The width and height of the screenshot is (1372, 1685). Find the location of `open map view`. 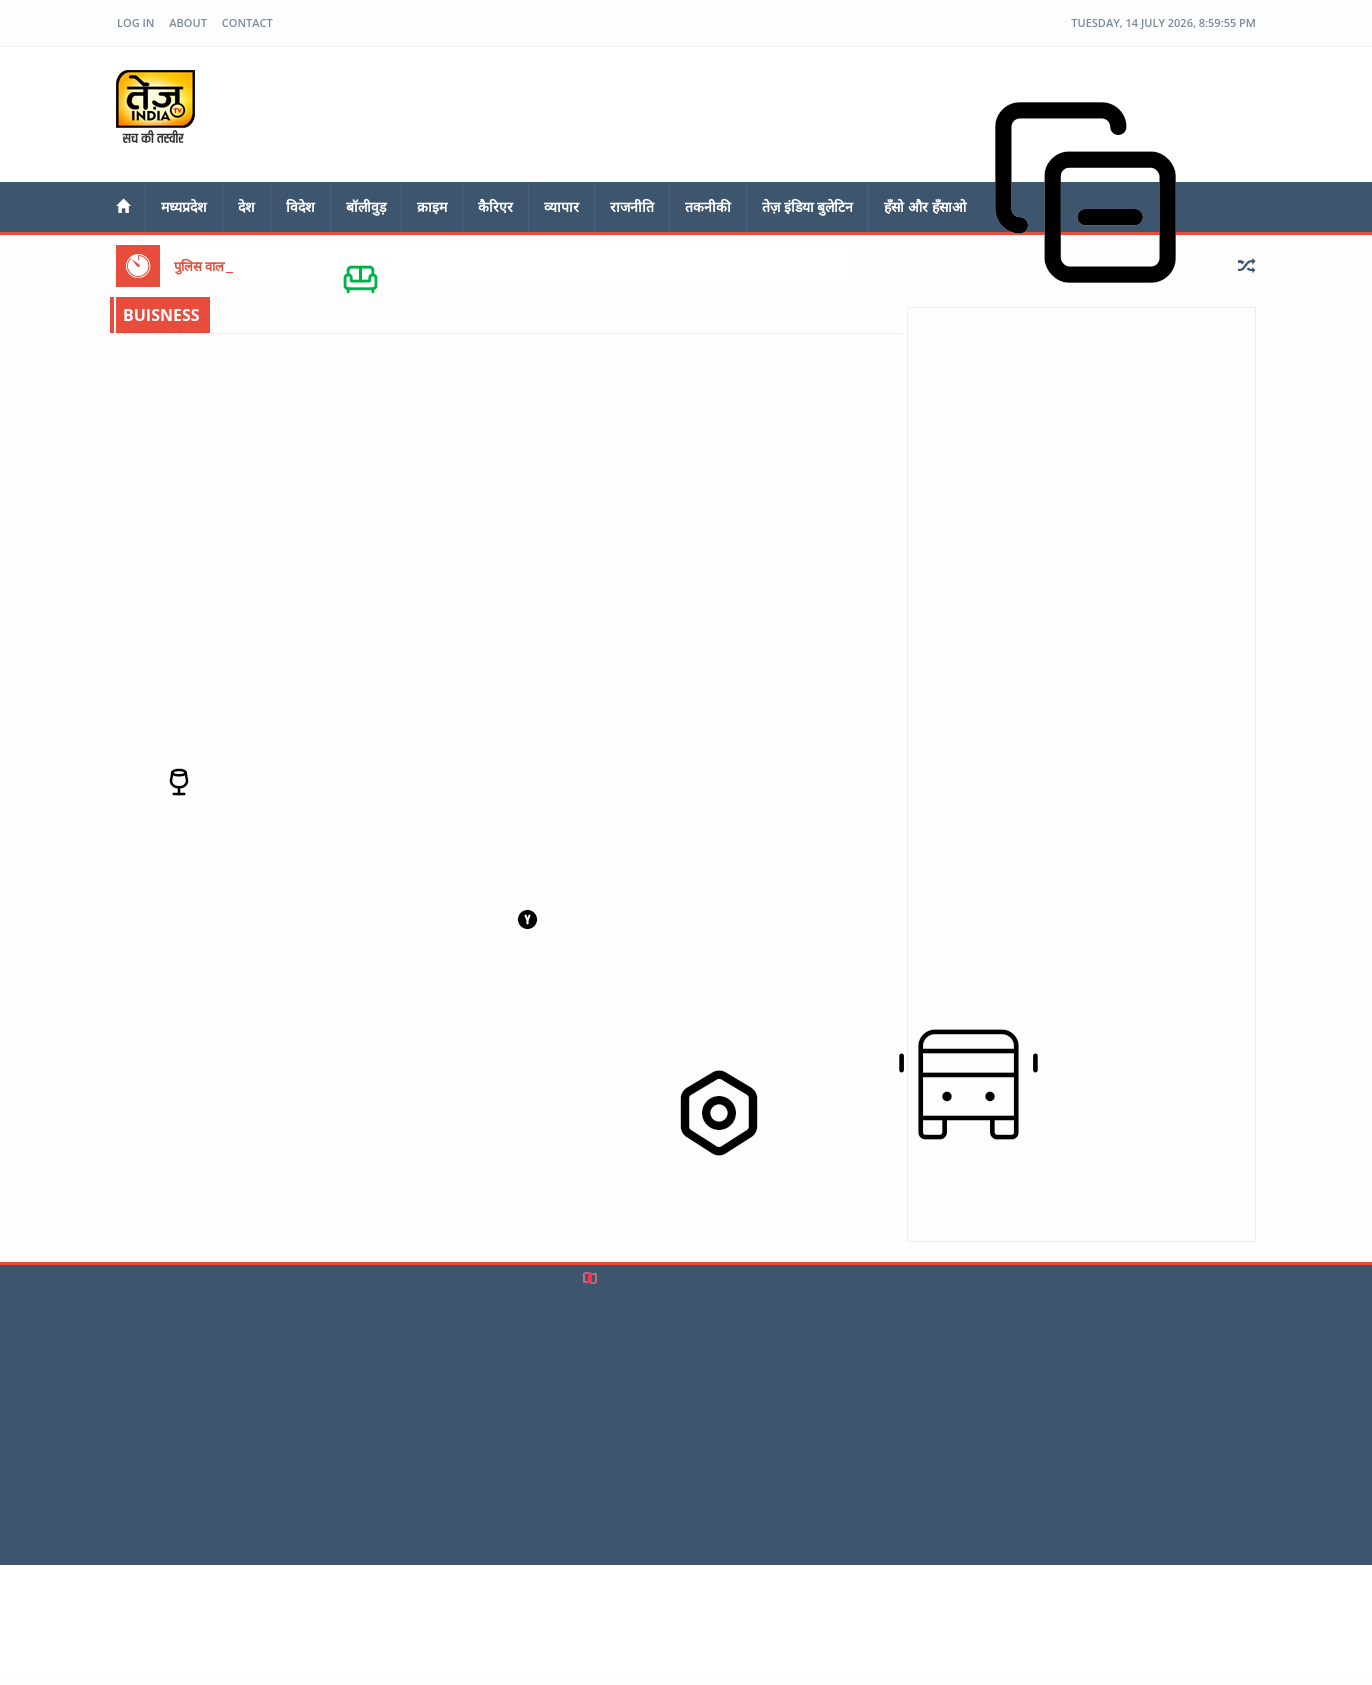

open map view is located at coordinates (590, 1278).